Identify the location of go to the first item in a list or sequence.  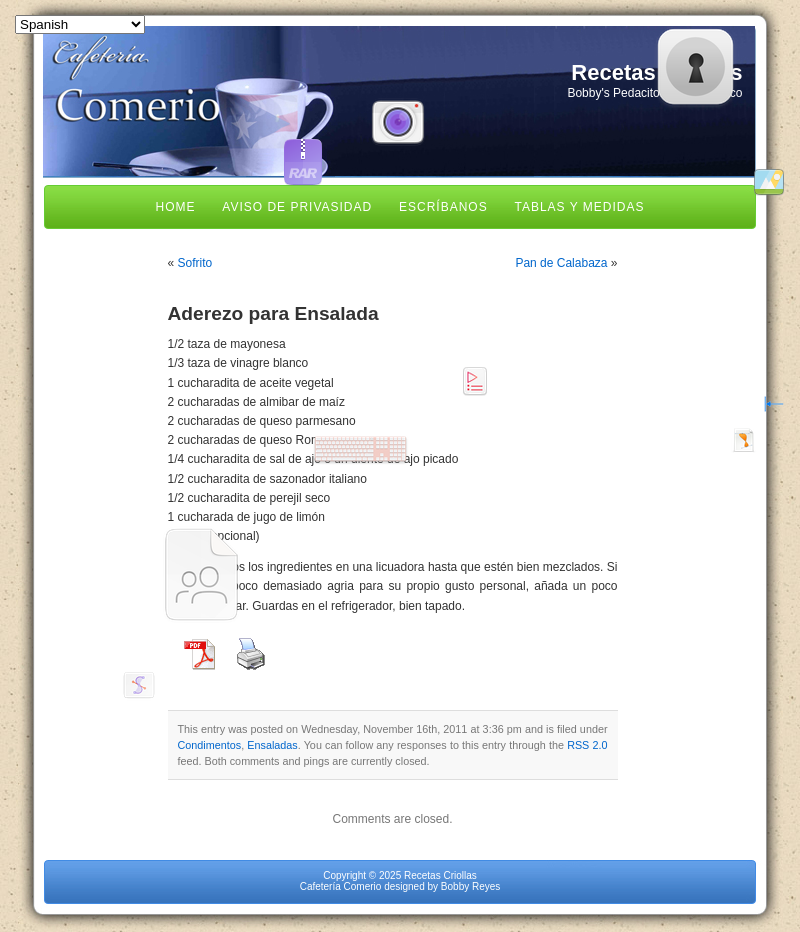
(774, 404).